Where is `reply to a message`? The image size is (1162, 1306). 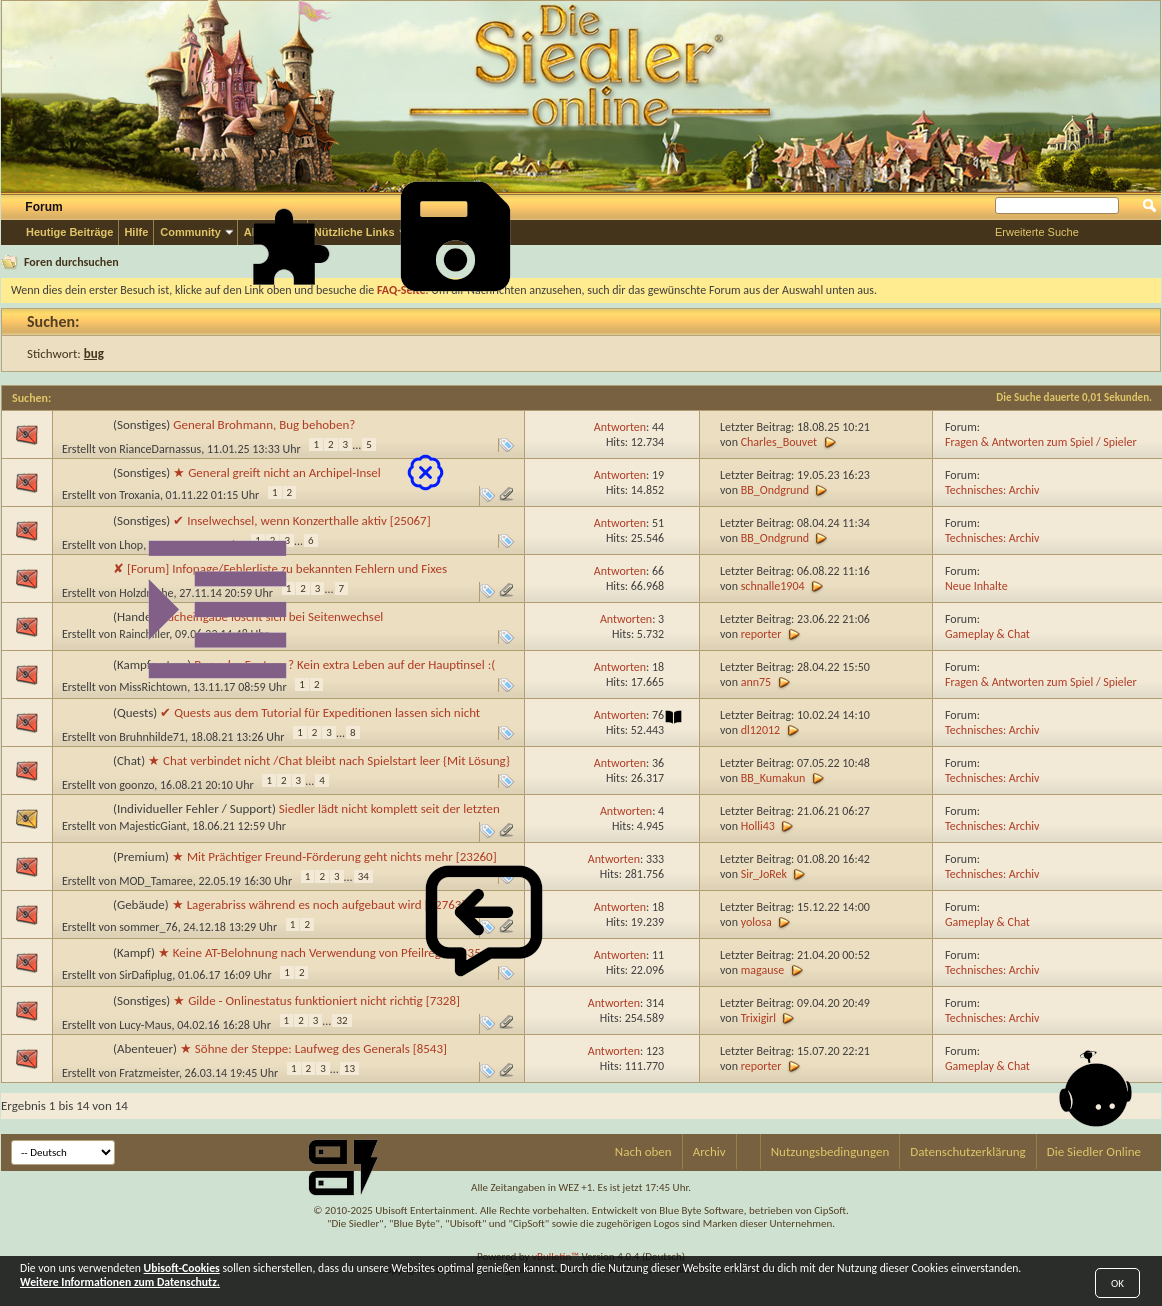 reply to a message is located at coordinates (484, 918).